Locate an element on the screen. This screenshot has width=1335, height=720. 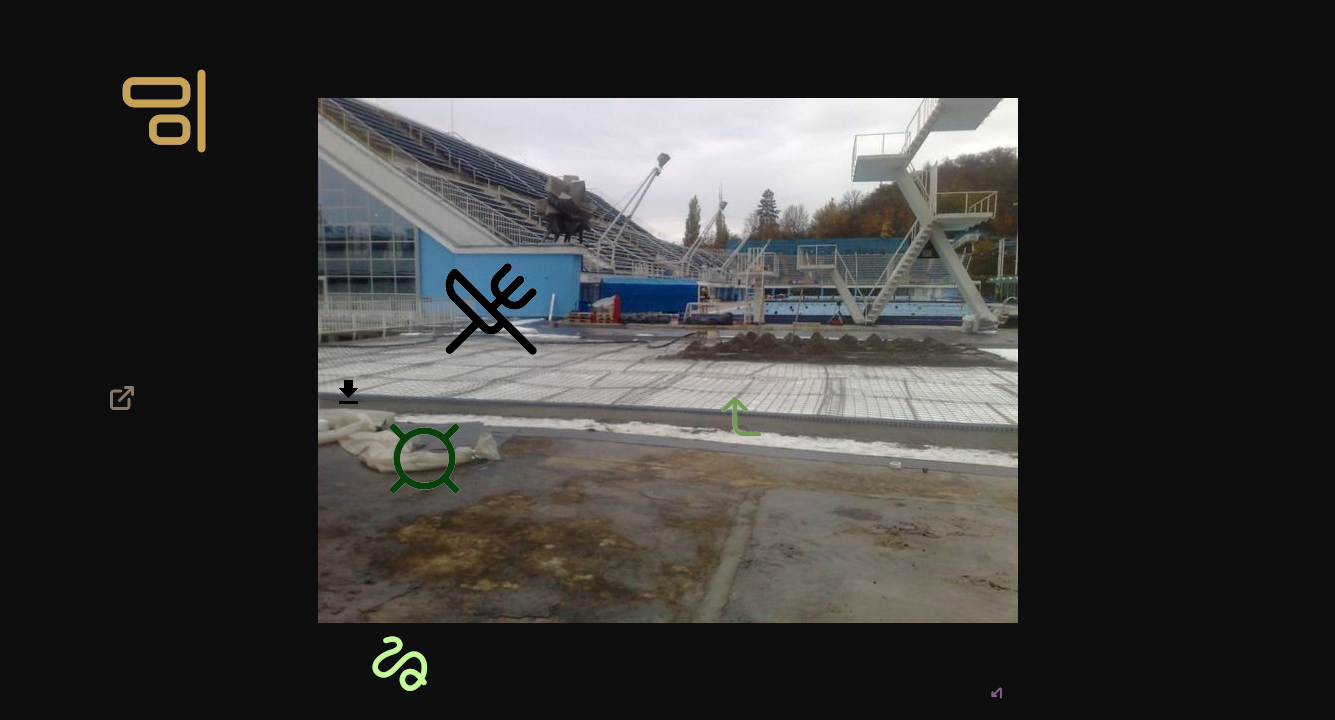
download a file or app is located at coordinates (348, 392).